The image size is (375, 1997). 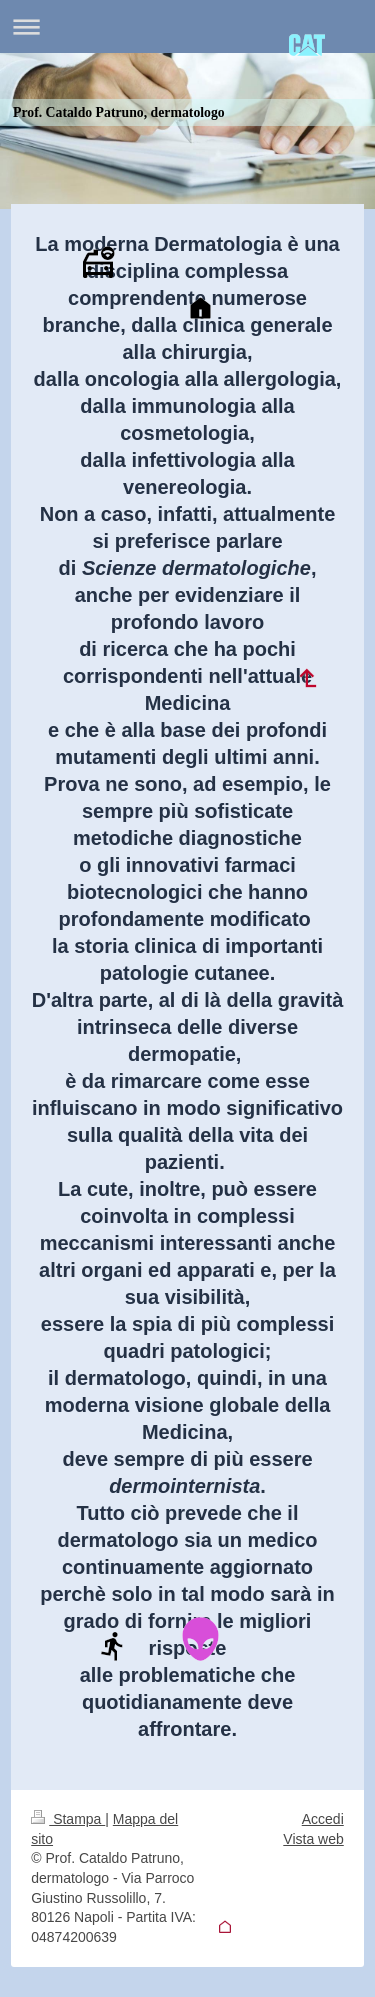 What do you see at coordinates (200, 1638) in the screenshot?
I see `extraterrestrial or sci-fi themed content` at bounding box center [200, 1638].